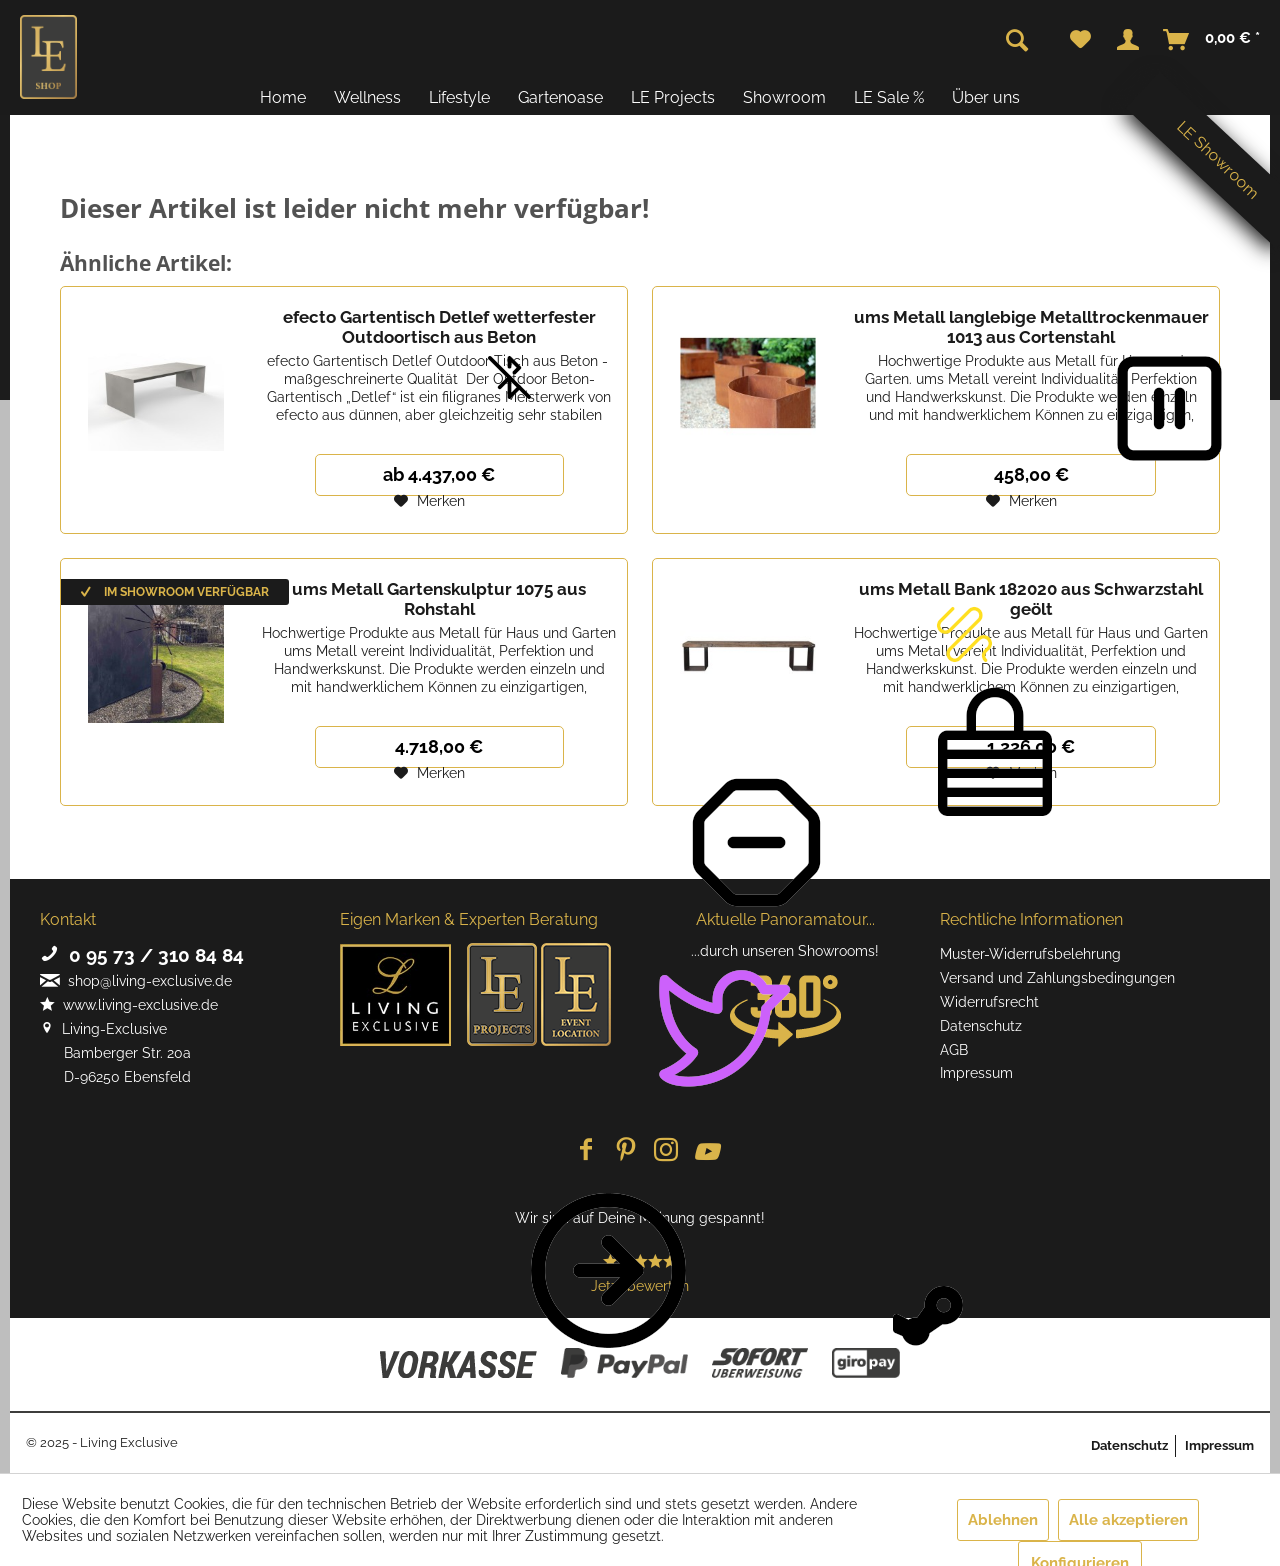  What do you see at coordinates (928, 1314) in the screenshot?
I see `open Steam gaming platform` at bounding box center [928, 1314].